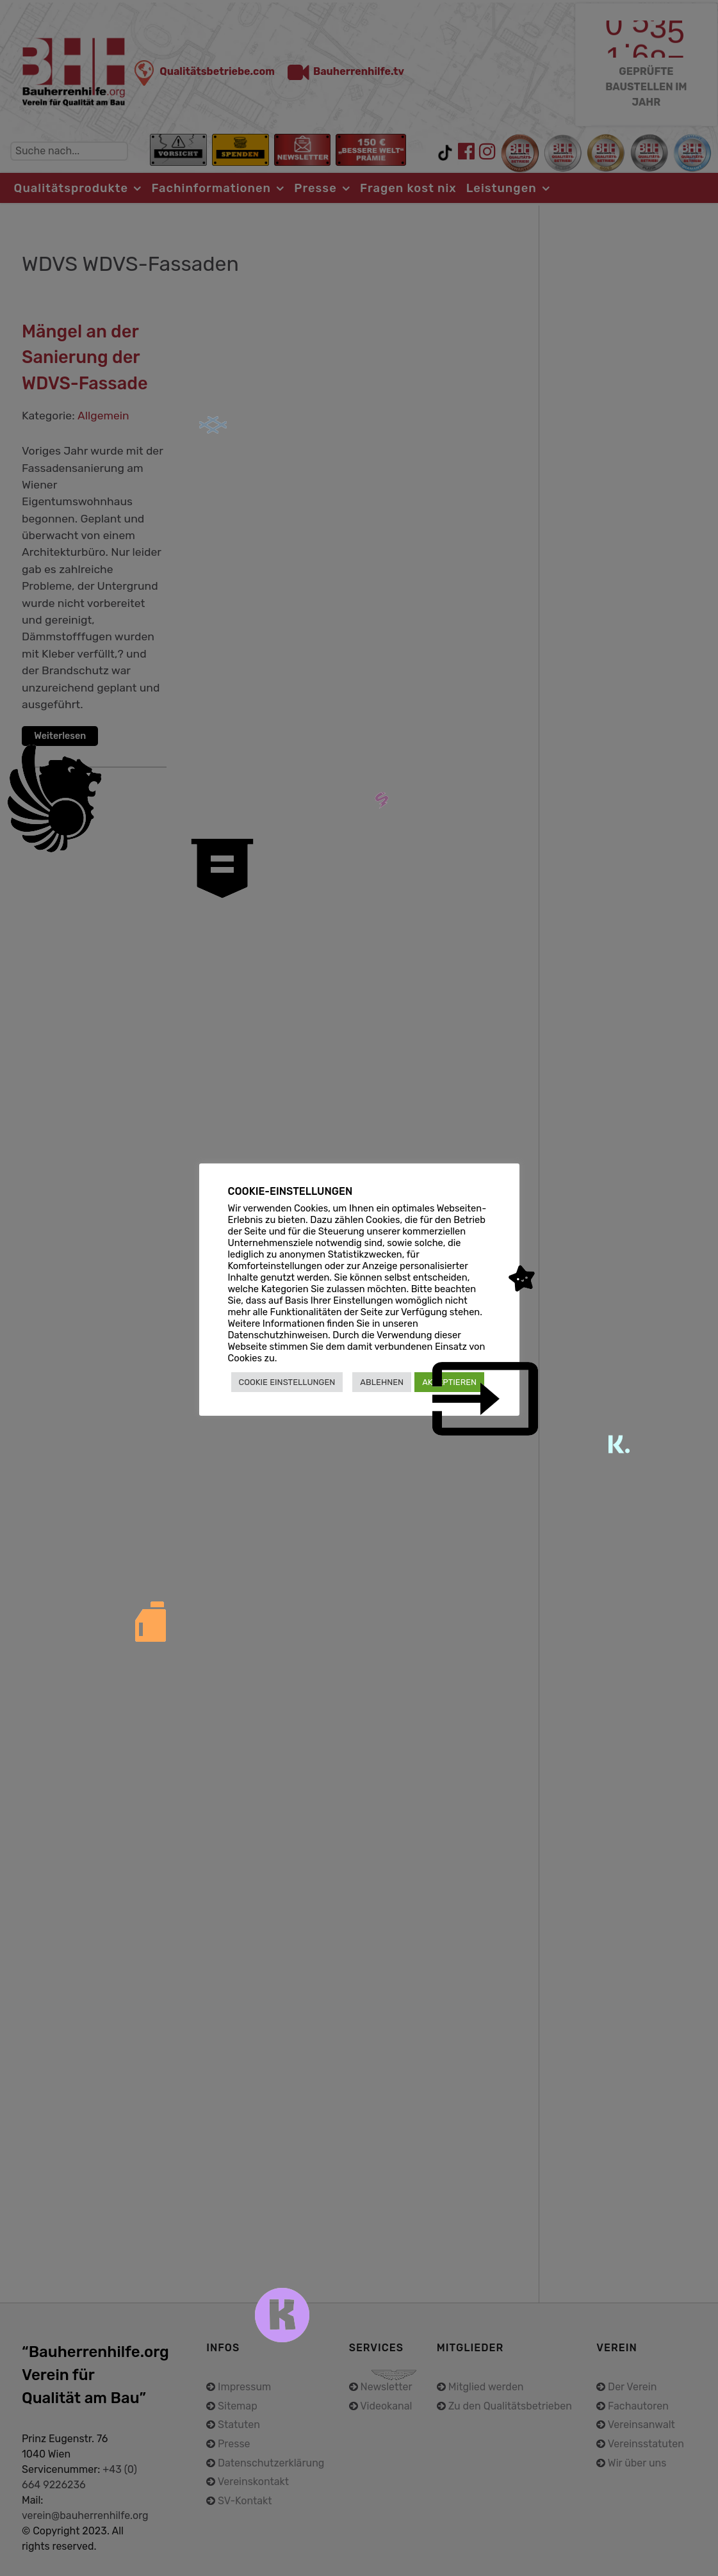 Image resolution: width=718 pixels, height=2576 pixels. Describe the element at coordinates (213, 425) in the screenshot. I see `traefik mesh service logo` at that location.